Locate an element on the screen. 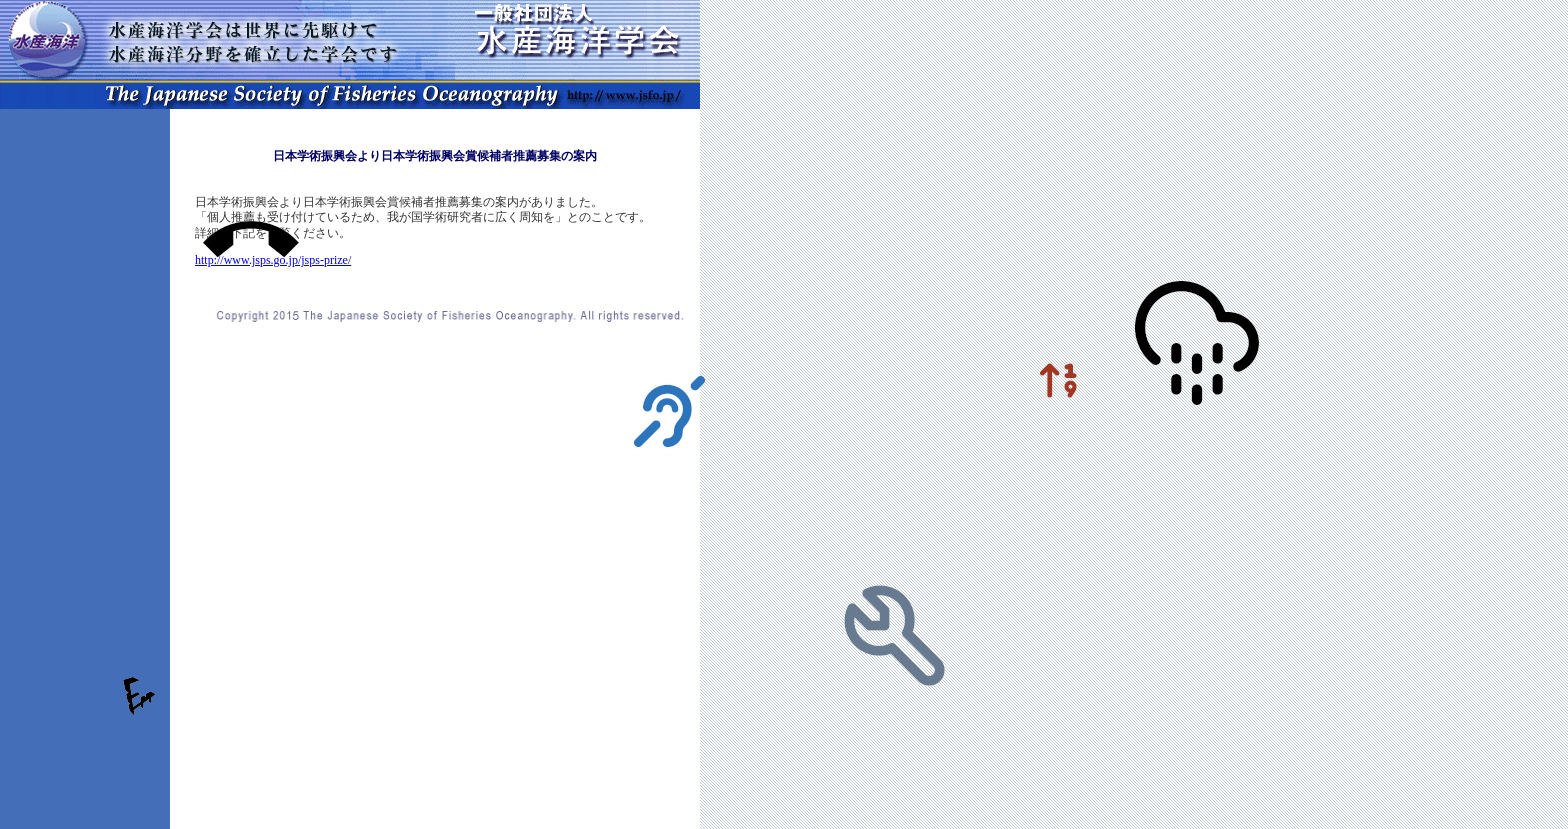  sort numerically in ascending order is located at coordinates (1059, 380).